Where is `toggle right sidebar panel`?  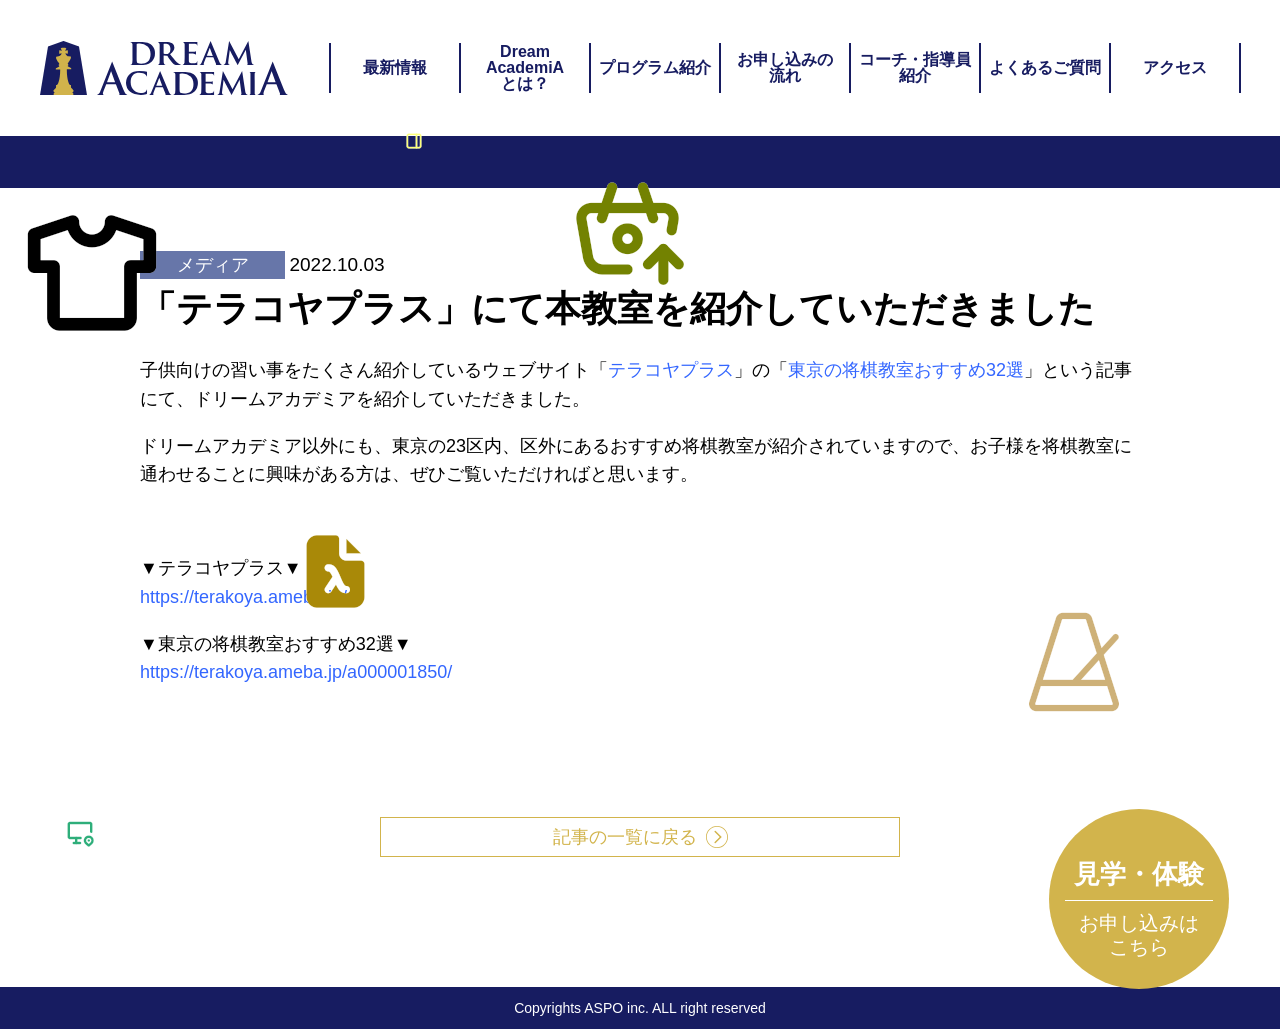 toggle right sidebar panel is located at coordinates (414, 141).